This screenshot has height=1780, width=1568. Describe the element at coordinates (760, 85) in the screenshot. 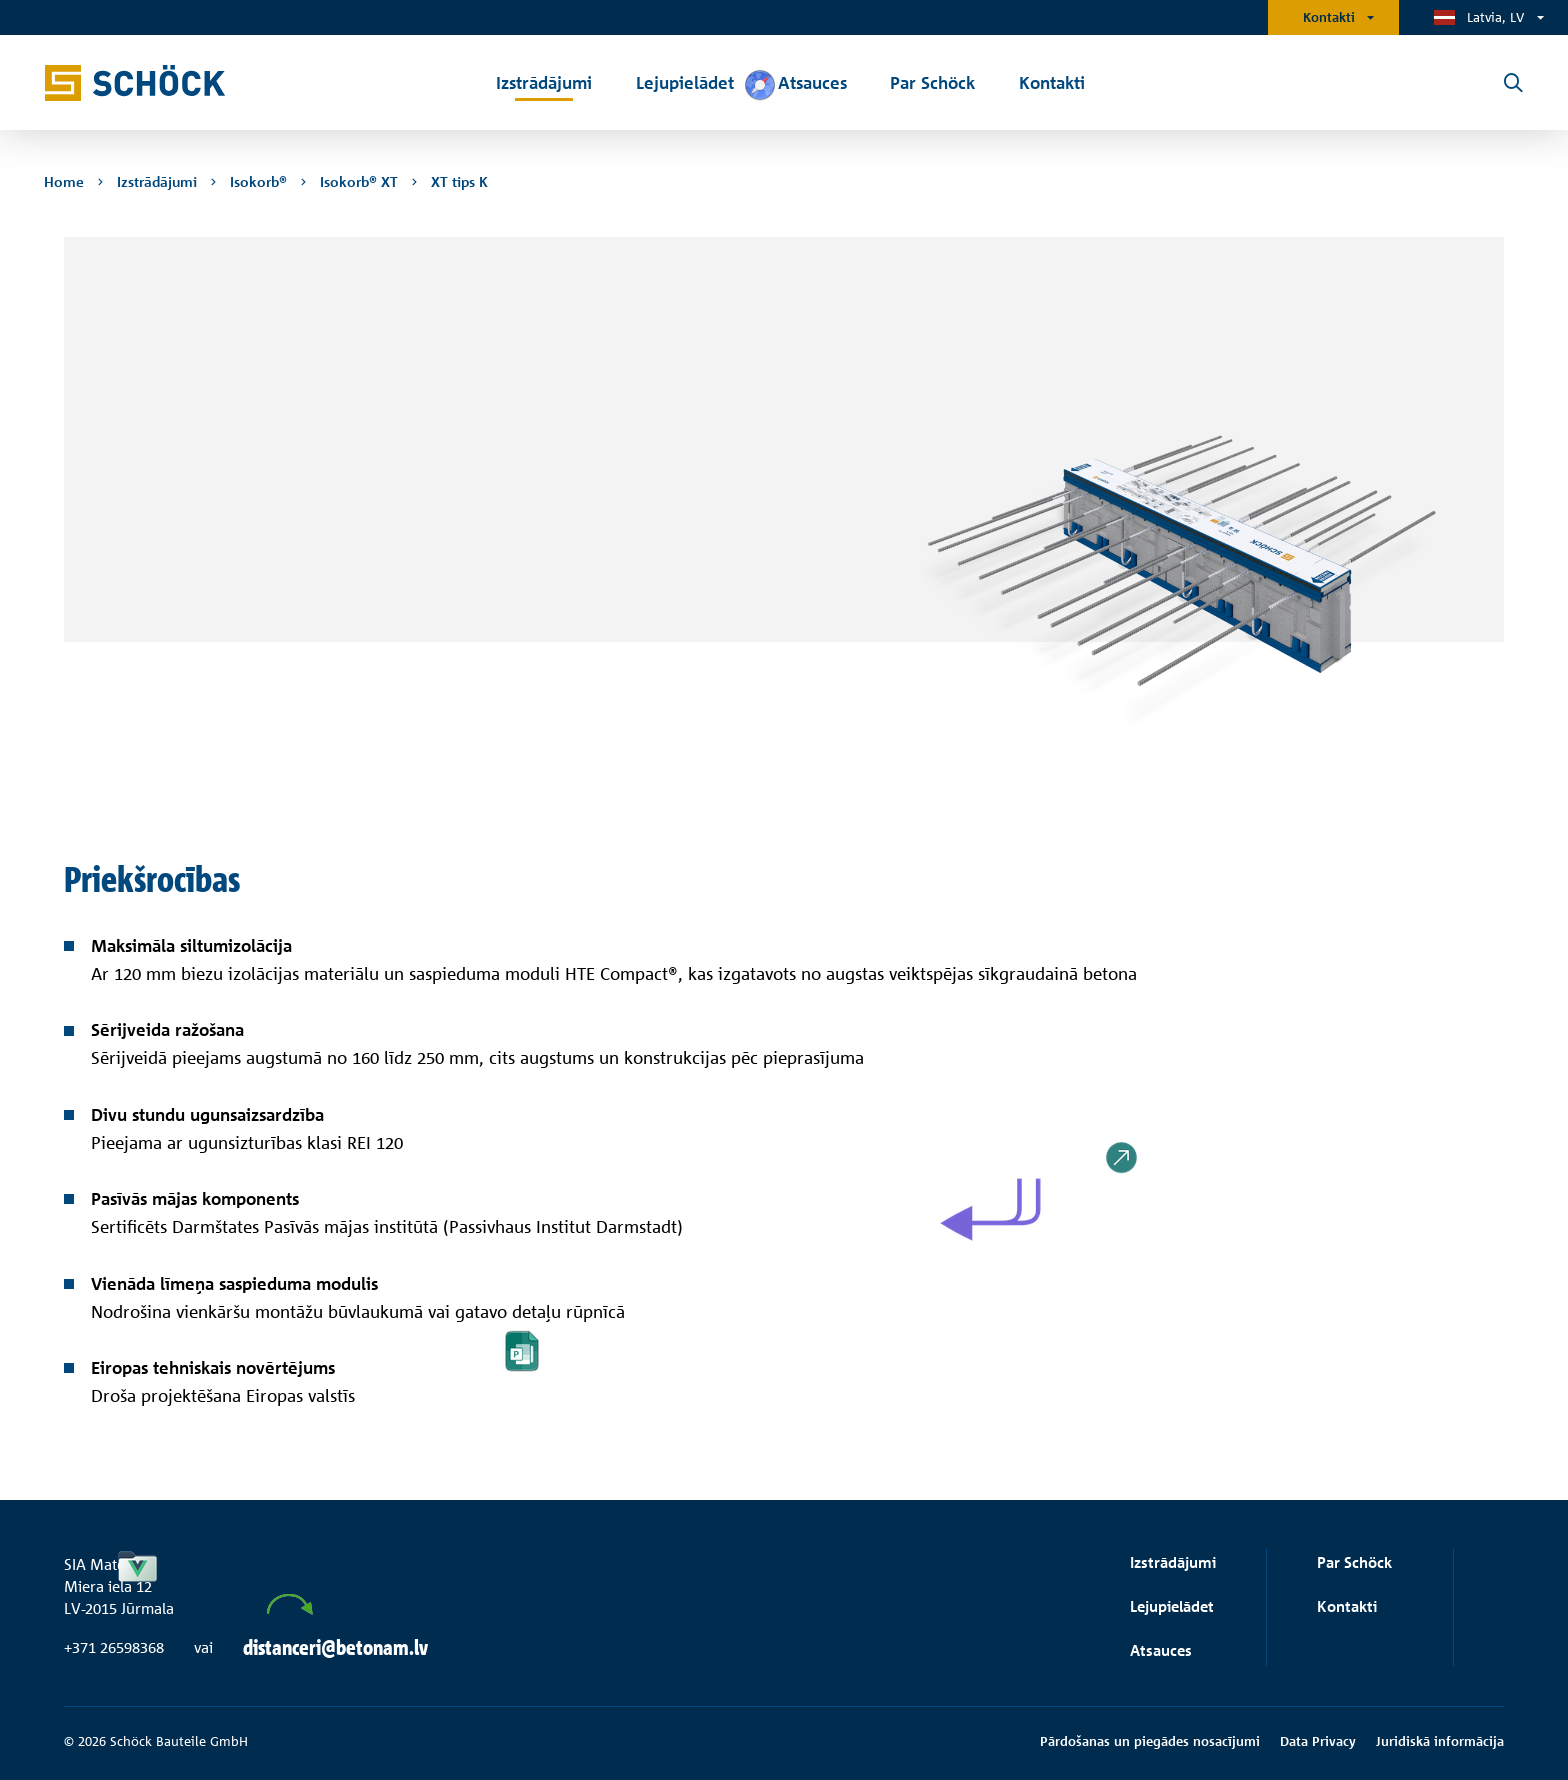

I see `open the web browser app` at that location.